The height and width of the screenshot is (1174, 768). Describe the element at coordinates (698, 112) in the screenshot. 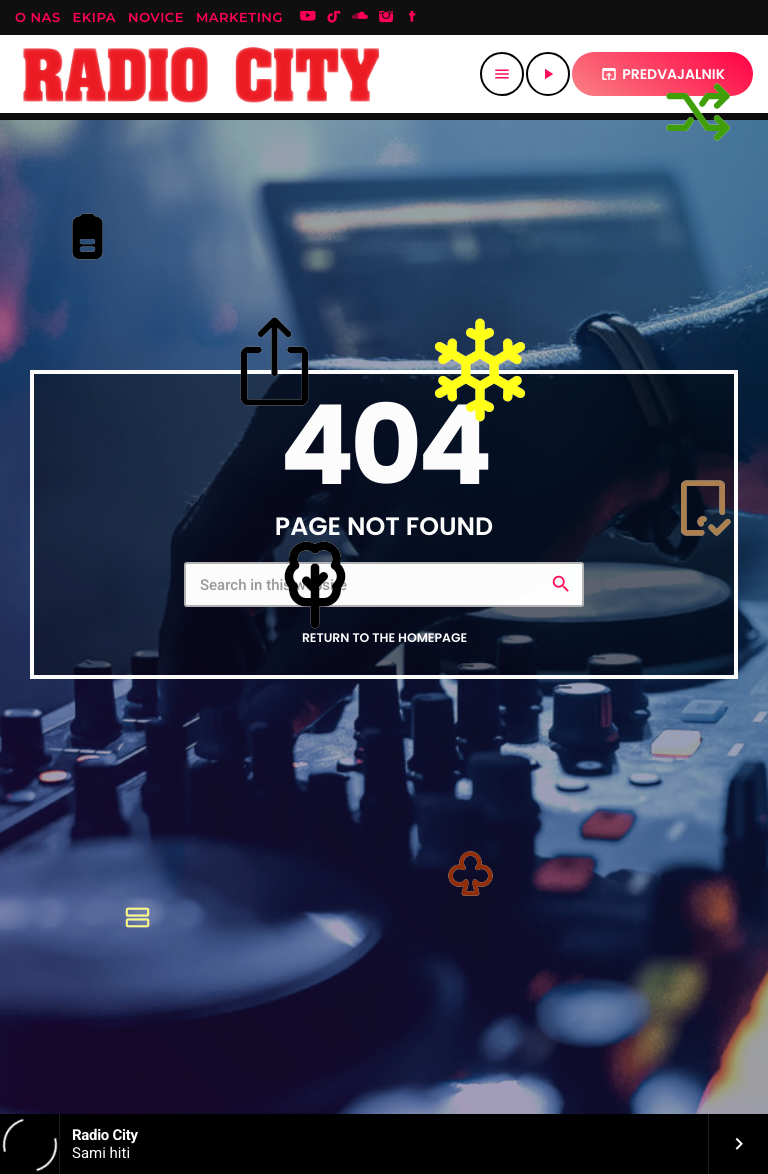

I see `shuffle or randomize content` at that location.